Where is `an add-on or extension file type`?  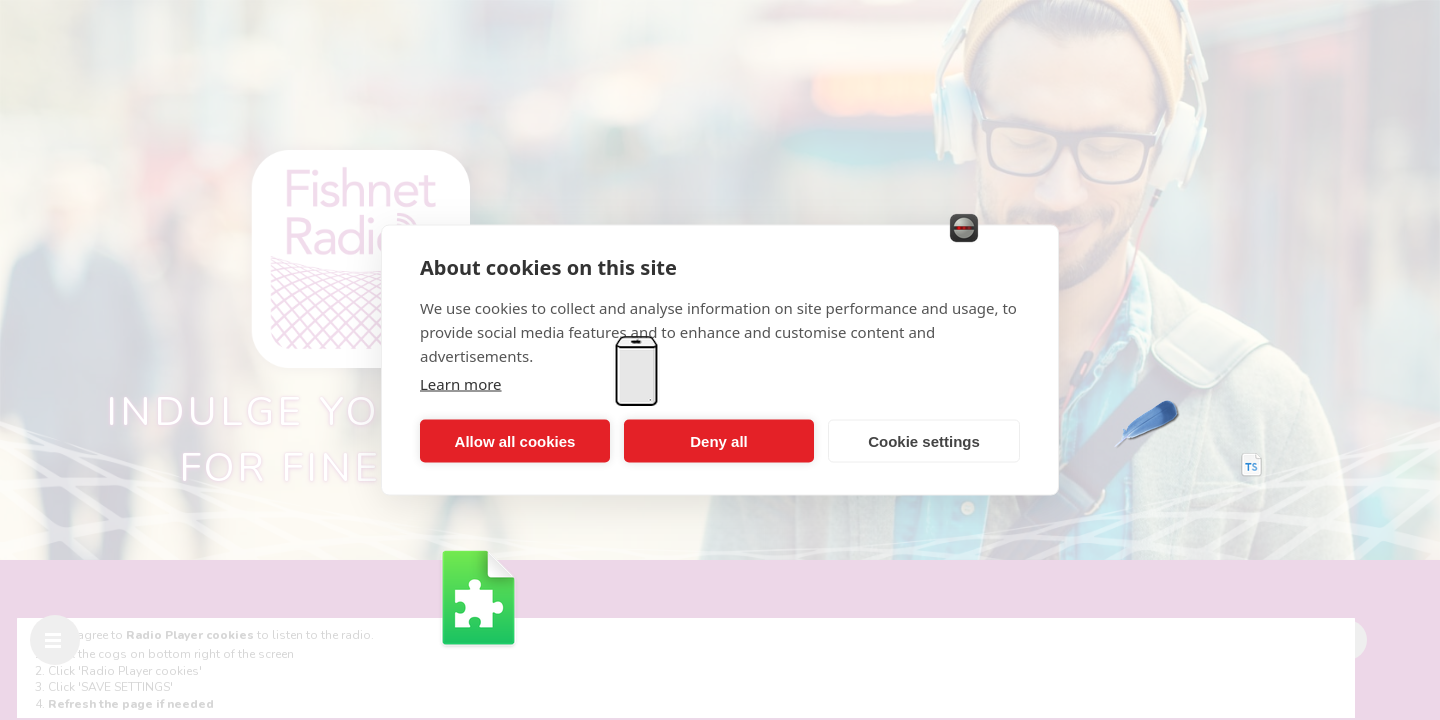 an add-on or extension file type is located at coordinates (478, 599).